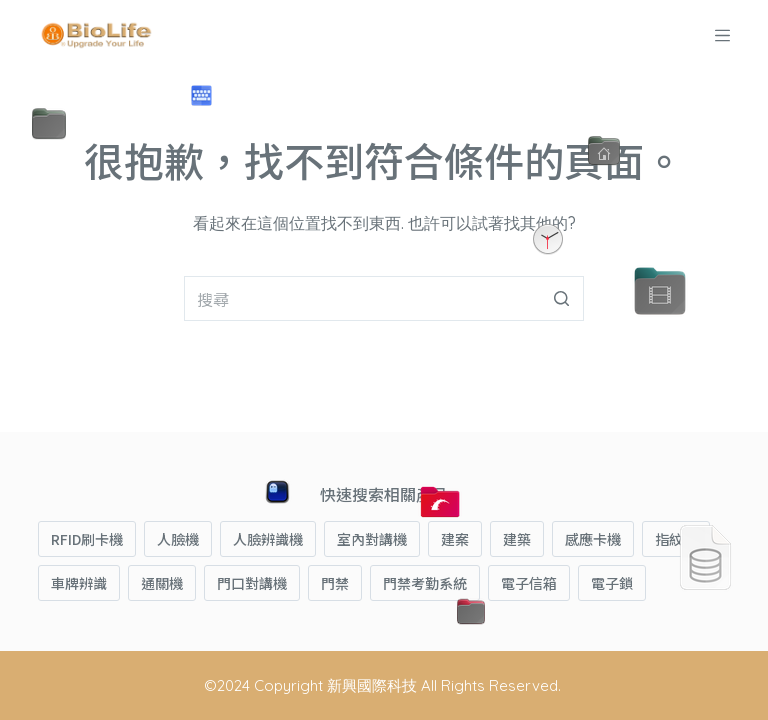  What do you see at coordinates (201, 95) in the screenshot?
I see `configure keyboard and input settings` at bounding box center [201, 95].